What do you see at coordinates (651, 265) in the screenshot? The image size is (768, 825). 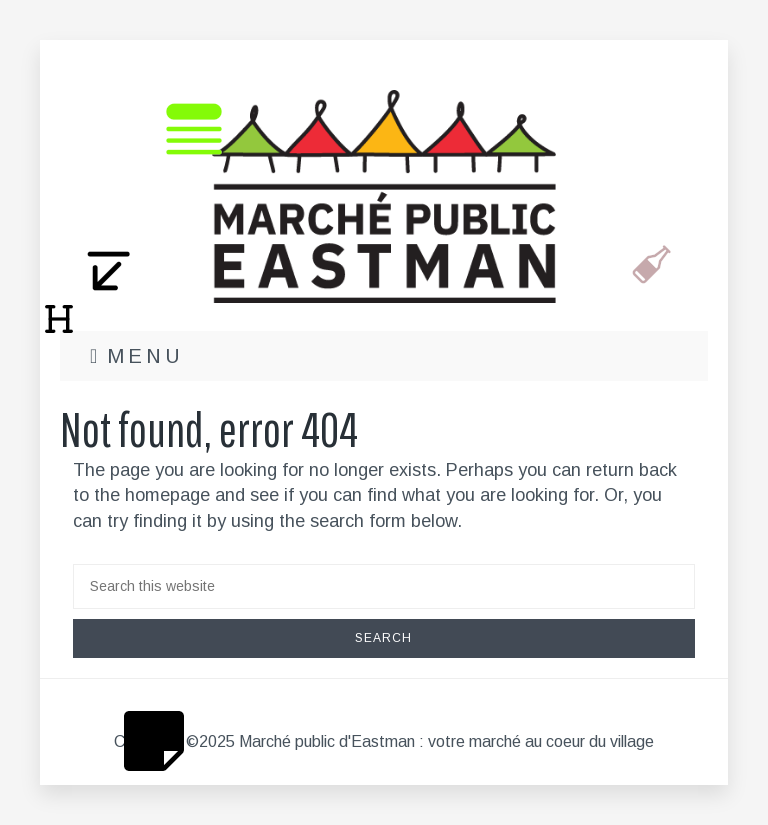 I see `browse or access beer and beverage options` at bounding box center [651, 265].